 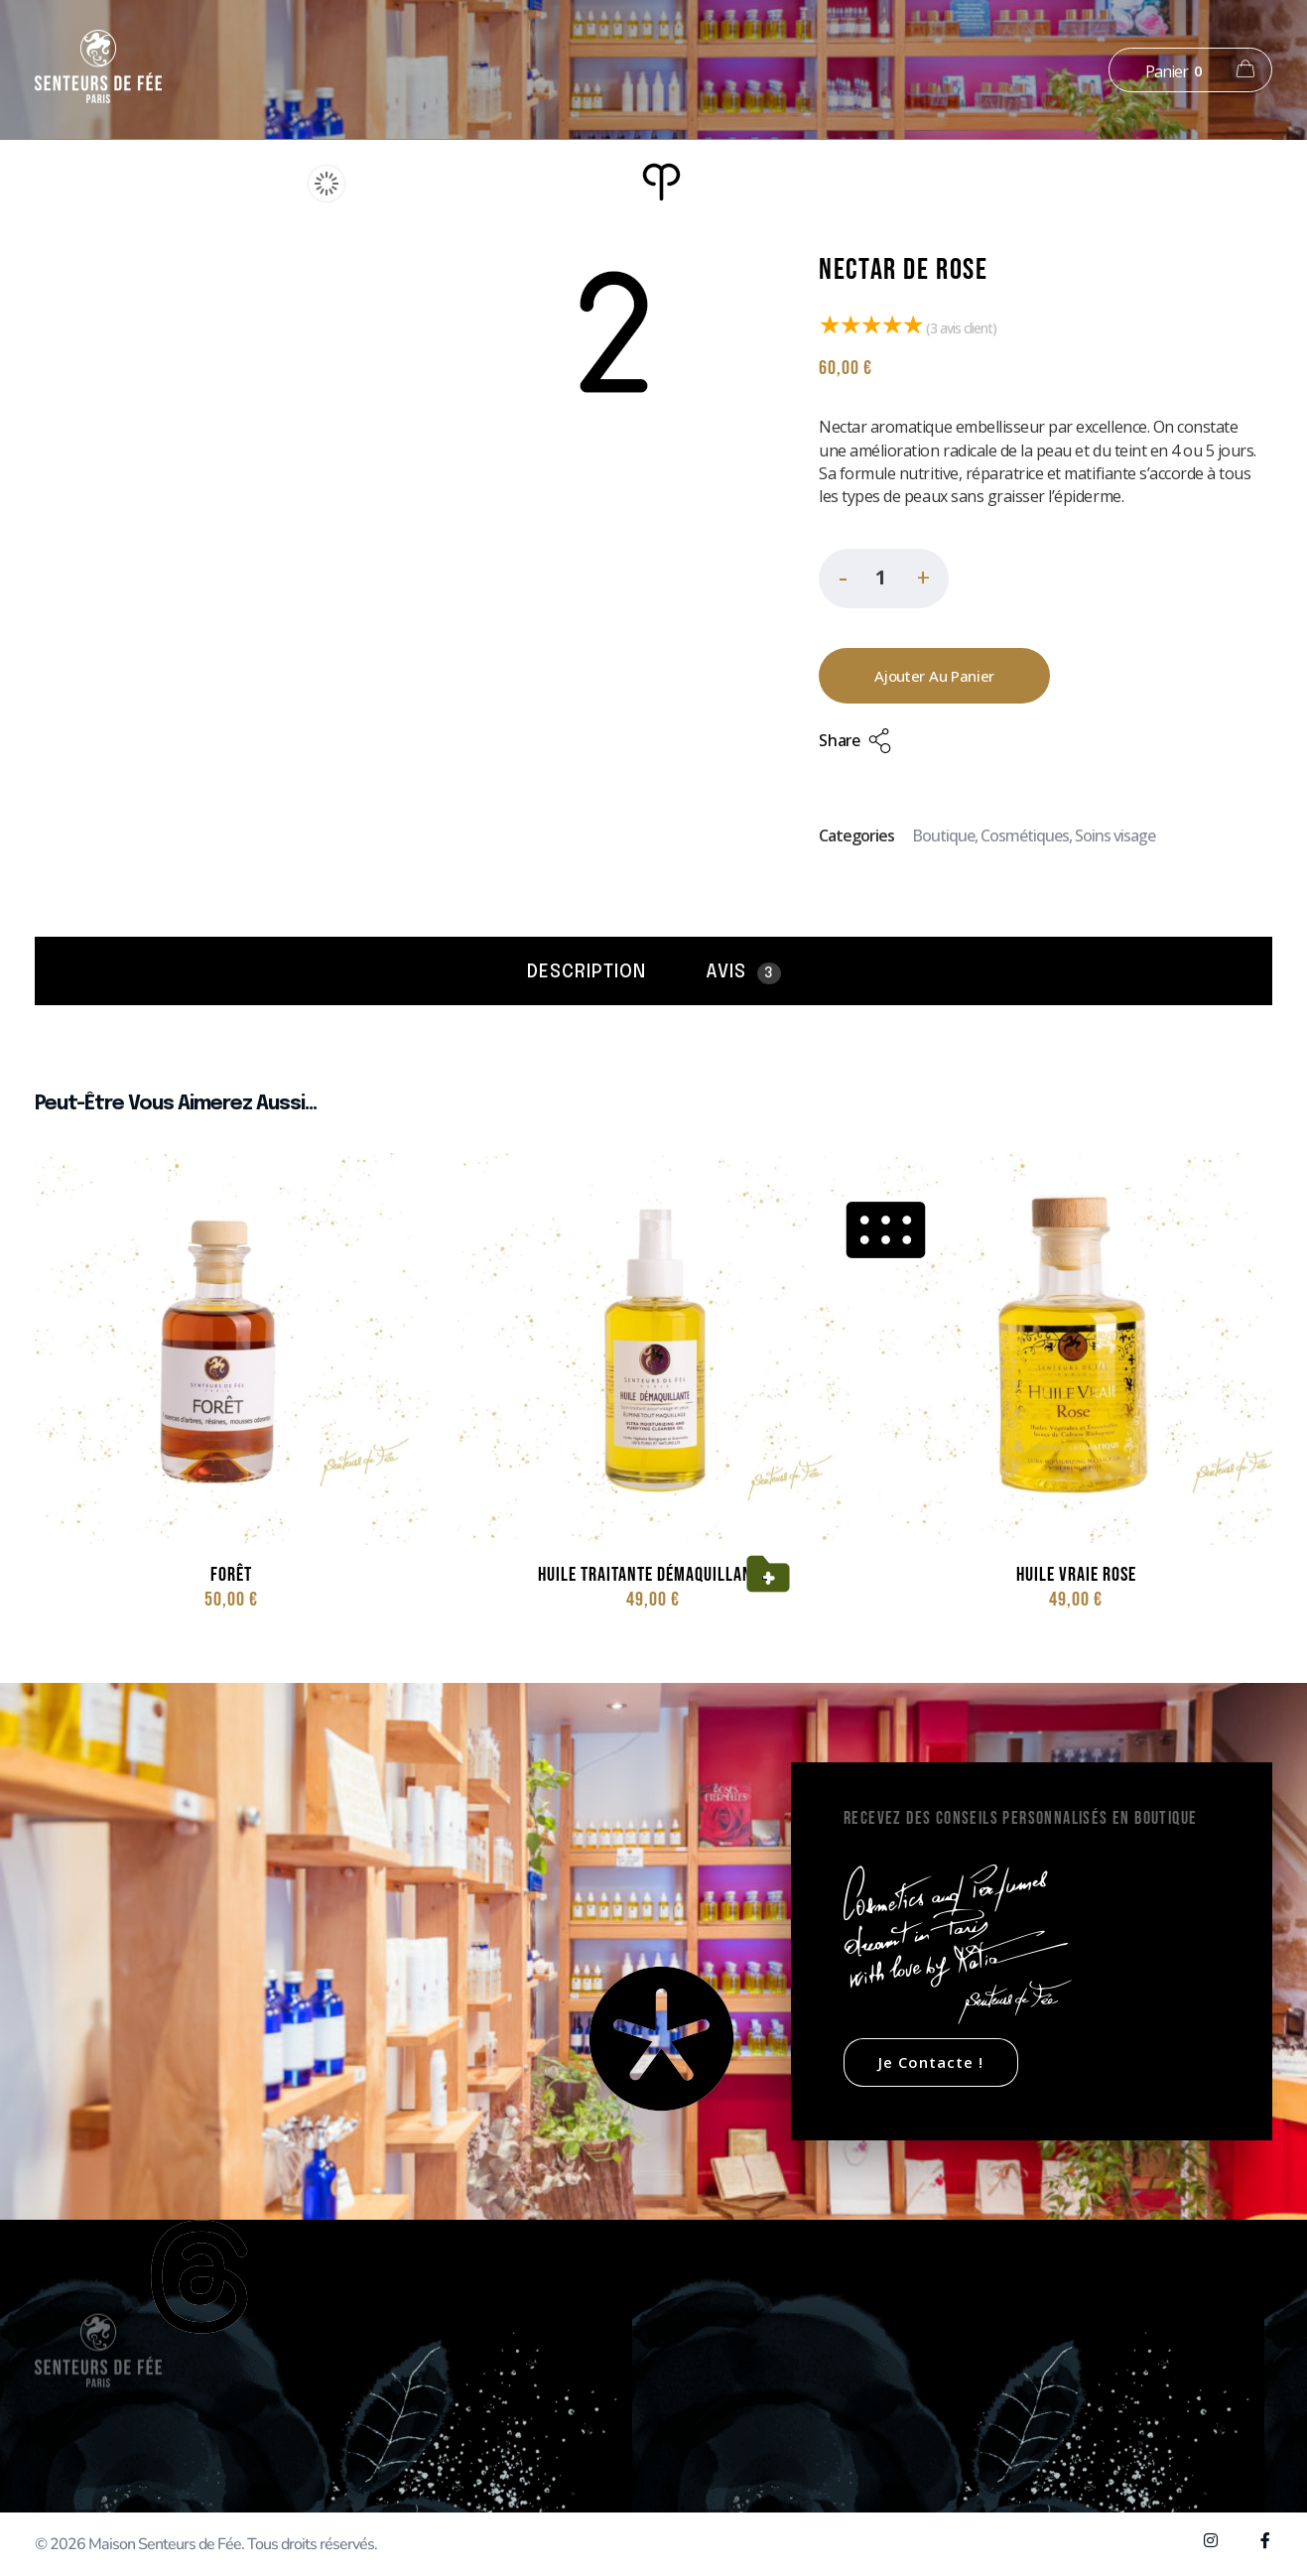 I want to click on drag to reorder or rearrange items, so click(x=885, y=1229).